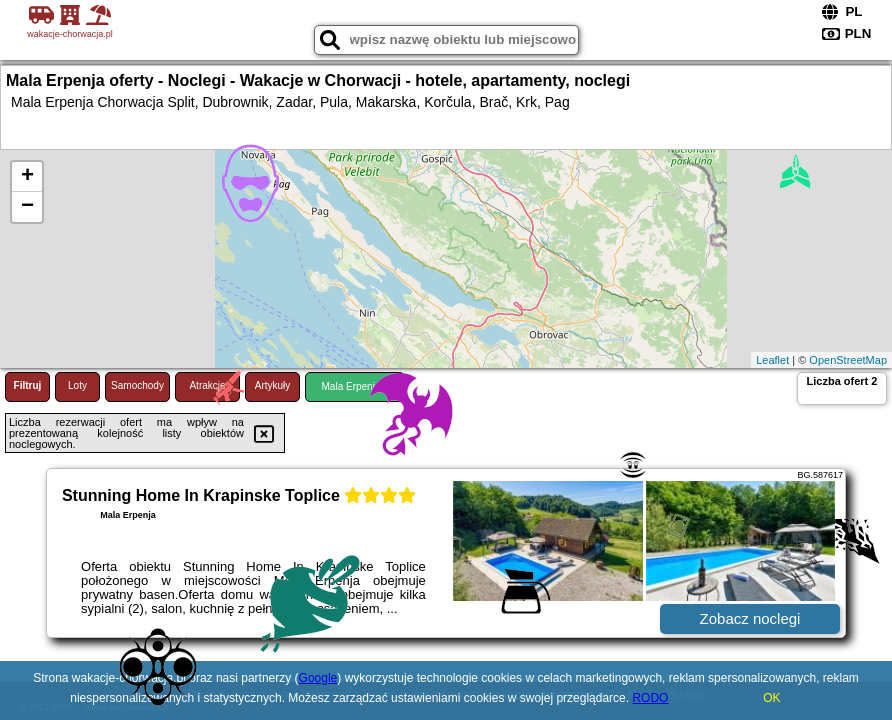 The width and height of the screenshot is (892, 720). What do you see at coordinates (158, 667) in the screenshot?
I see `decorative abstract shape or pattern element` at bounding box center [158, 667].